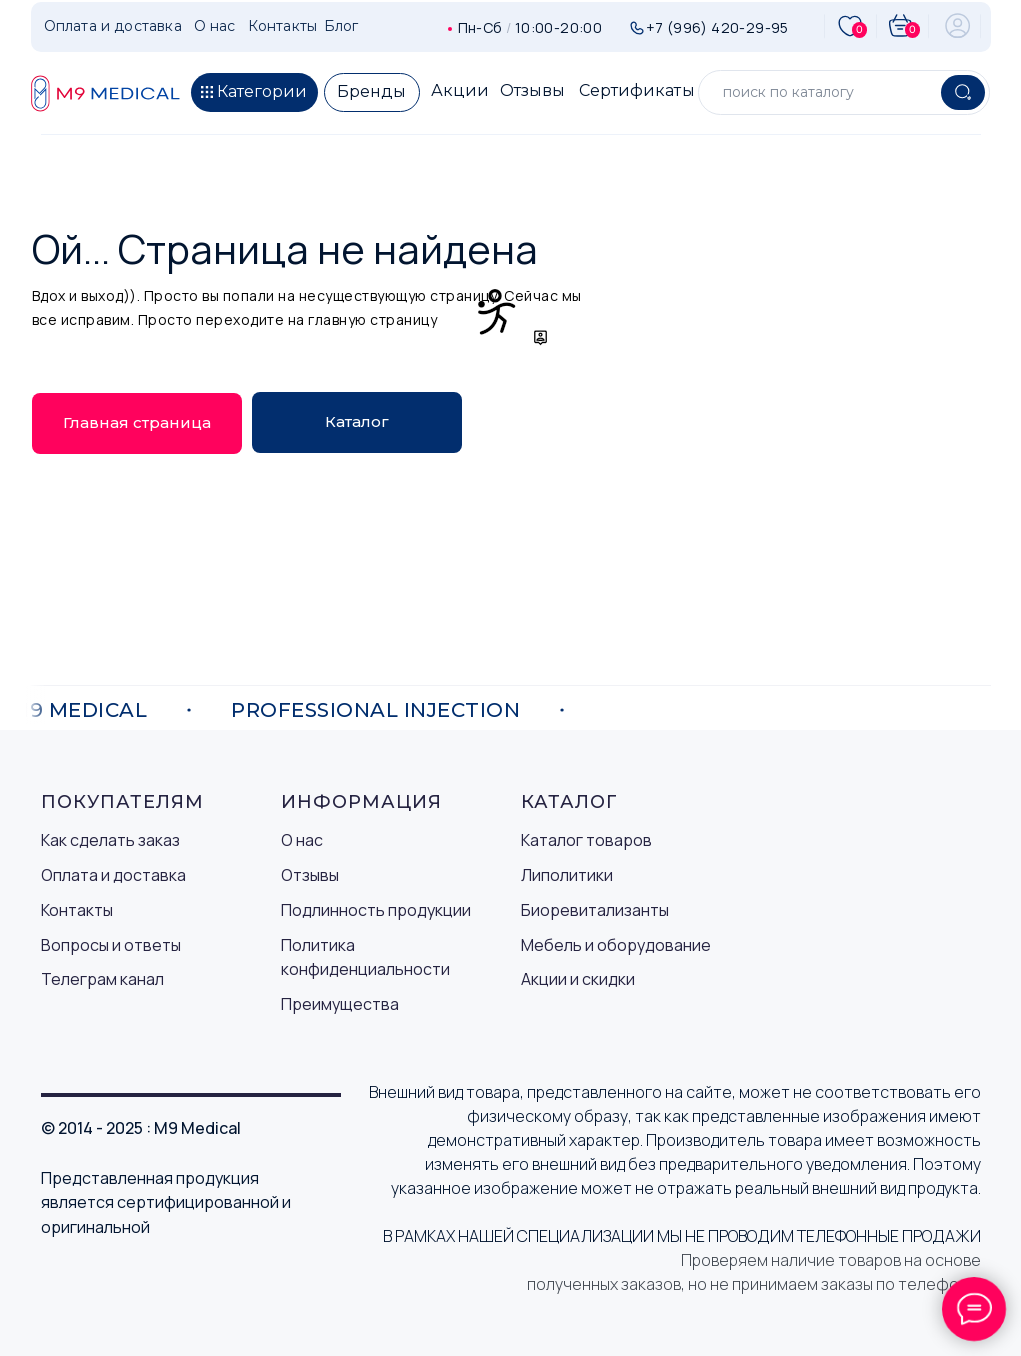 The width and height of the screenshot is (1021, 1356). What do you see at coordinates (495, 311) in the screenshot?
I see `access throwing or toss-related activity` at bounding box center [495, 311].